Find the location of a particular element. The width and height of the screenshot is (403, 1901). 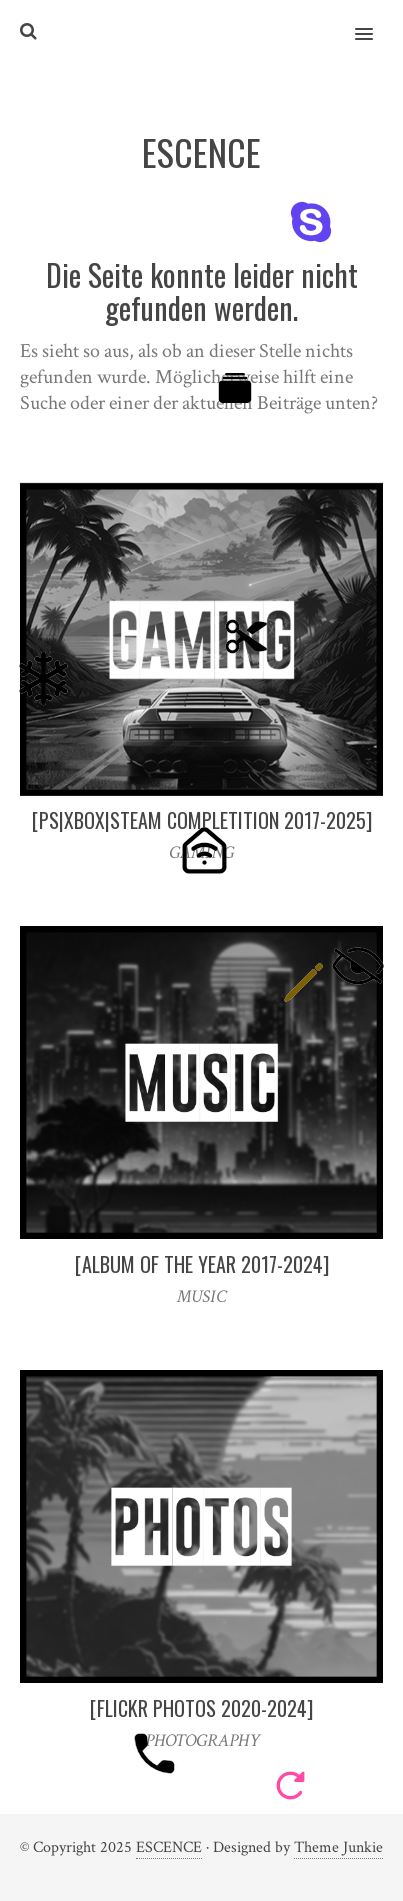

edit content or text is located at coordinates (303, 982).